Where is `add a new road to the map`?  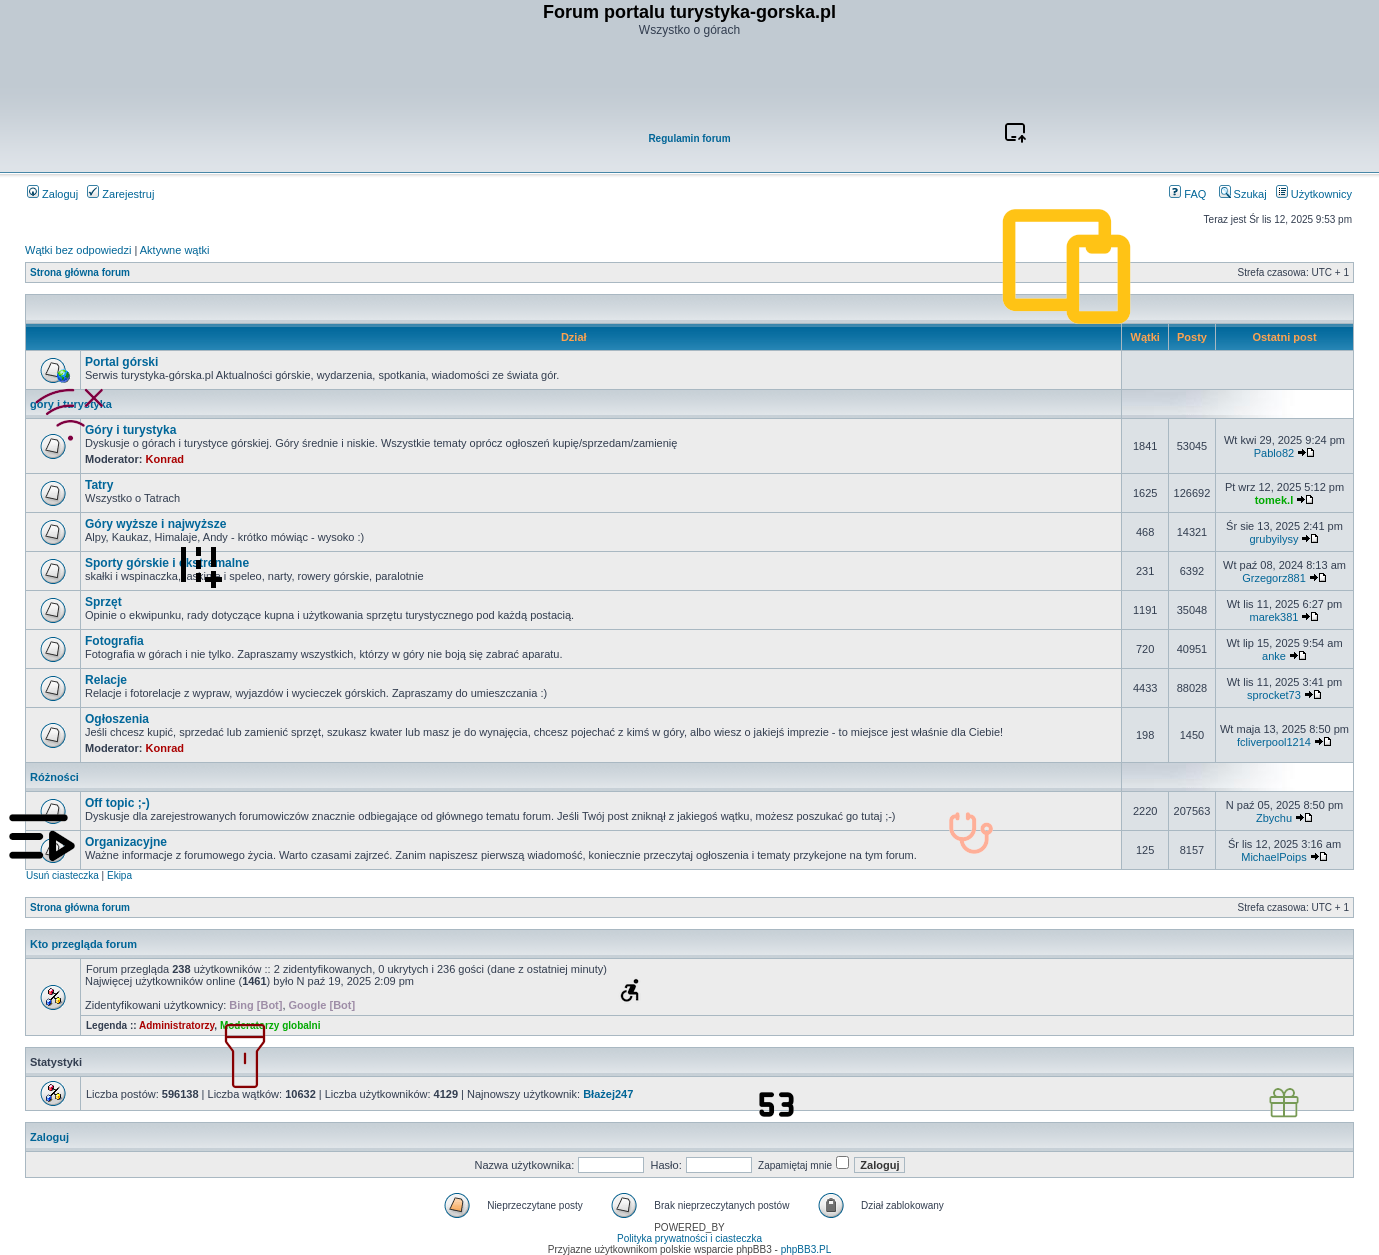 add a new road to the map is located at coordinates (198, 564).